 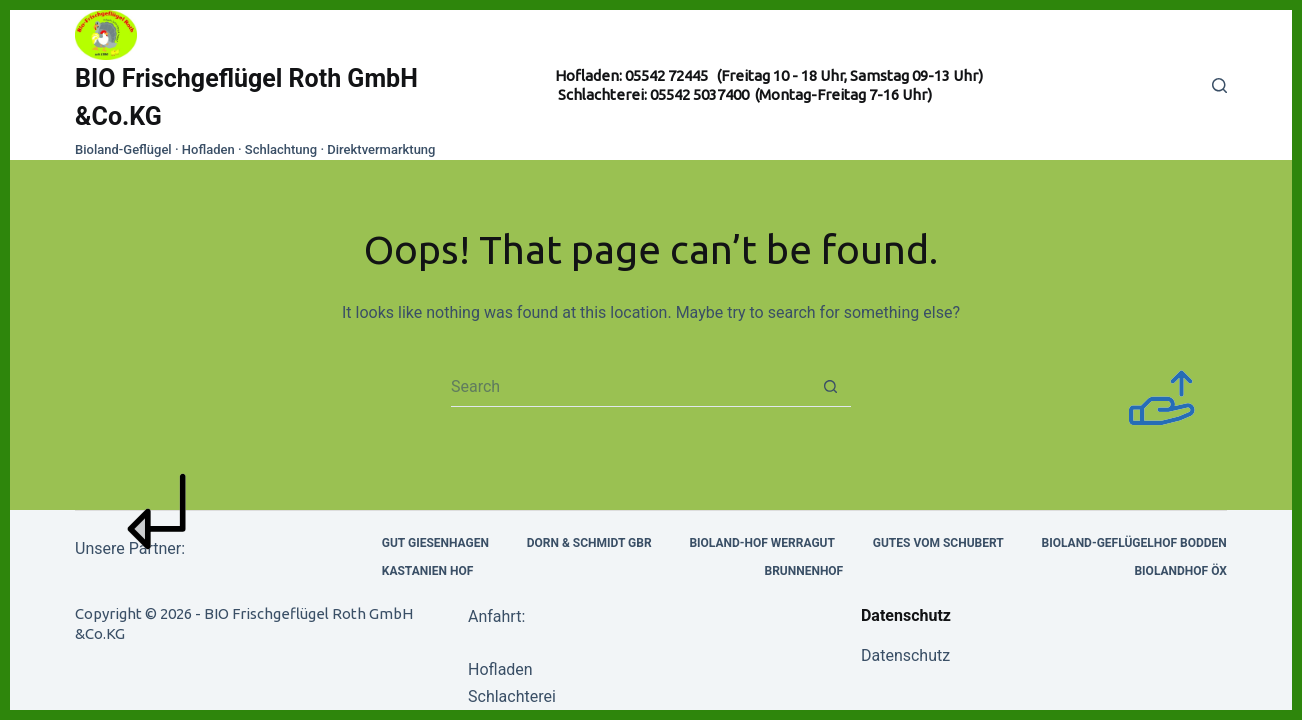 I want to click on upload or share from your hand, so click(x=1164, y=401).